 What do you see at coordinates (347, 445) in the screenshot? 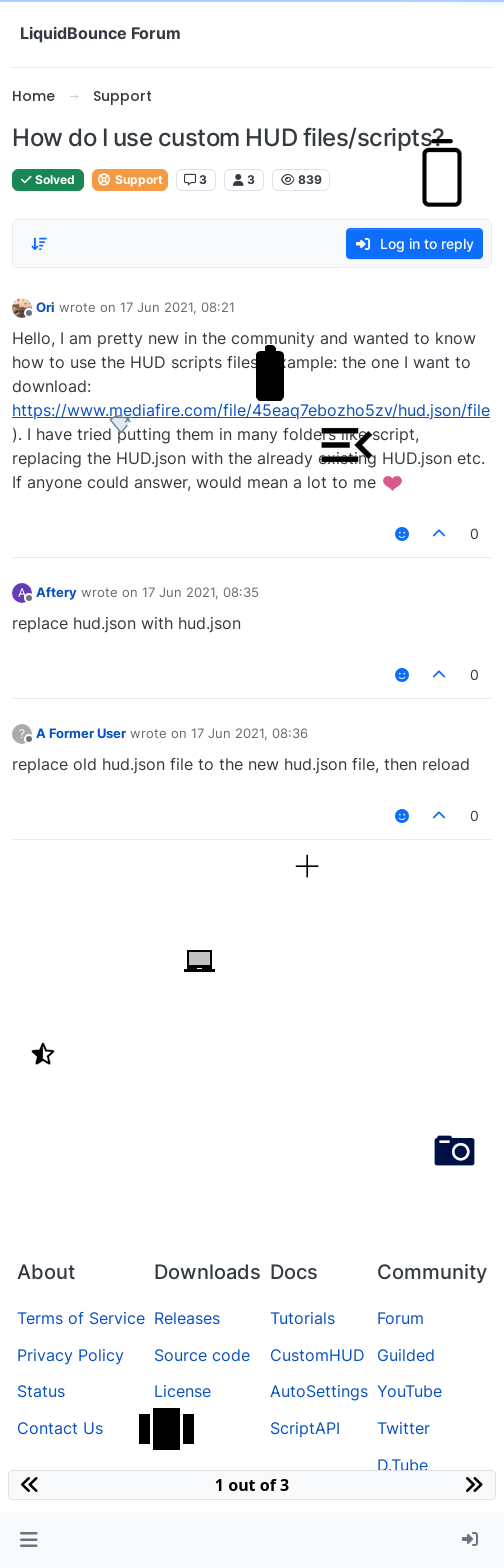
I see `open the navigation menu` at bounding box center [347, 445].